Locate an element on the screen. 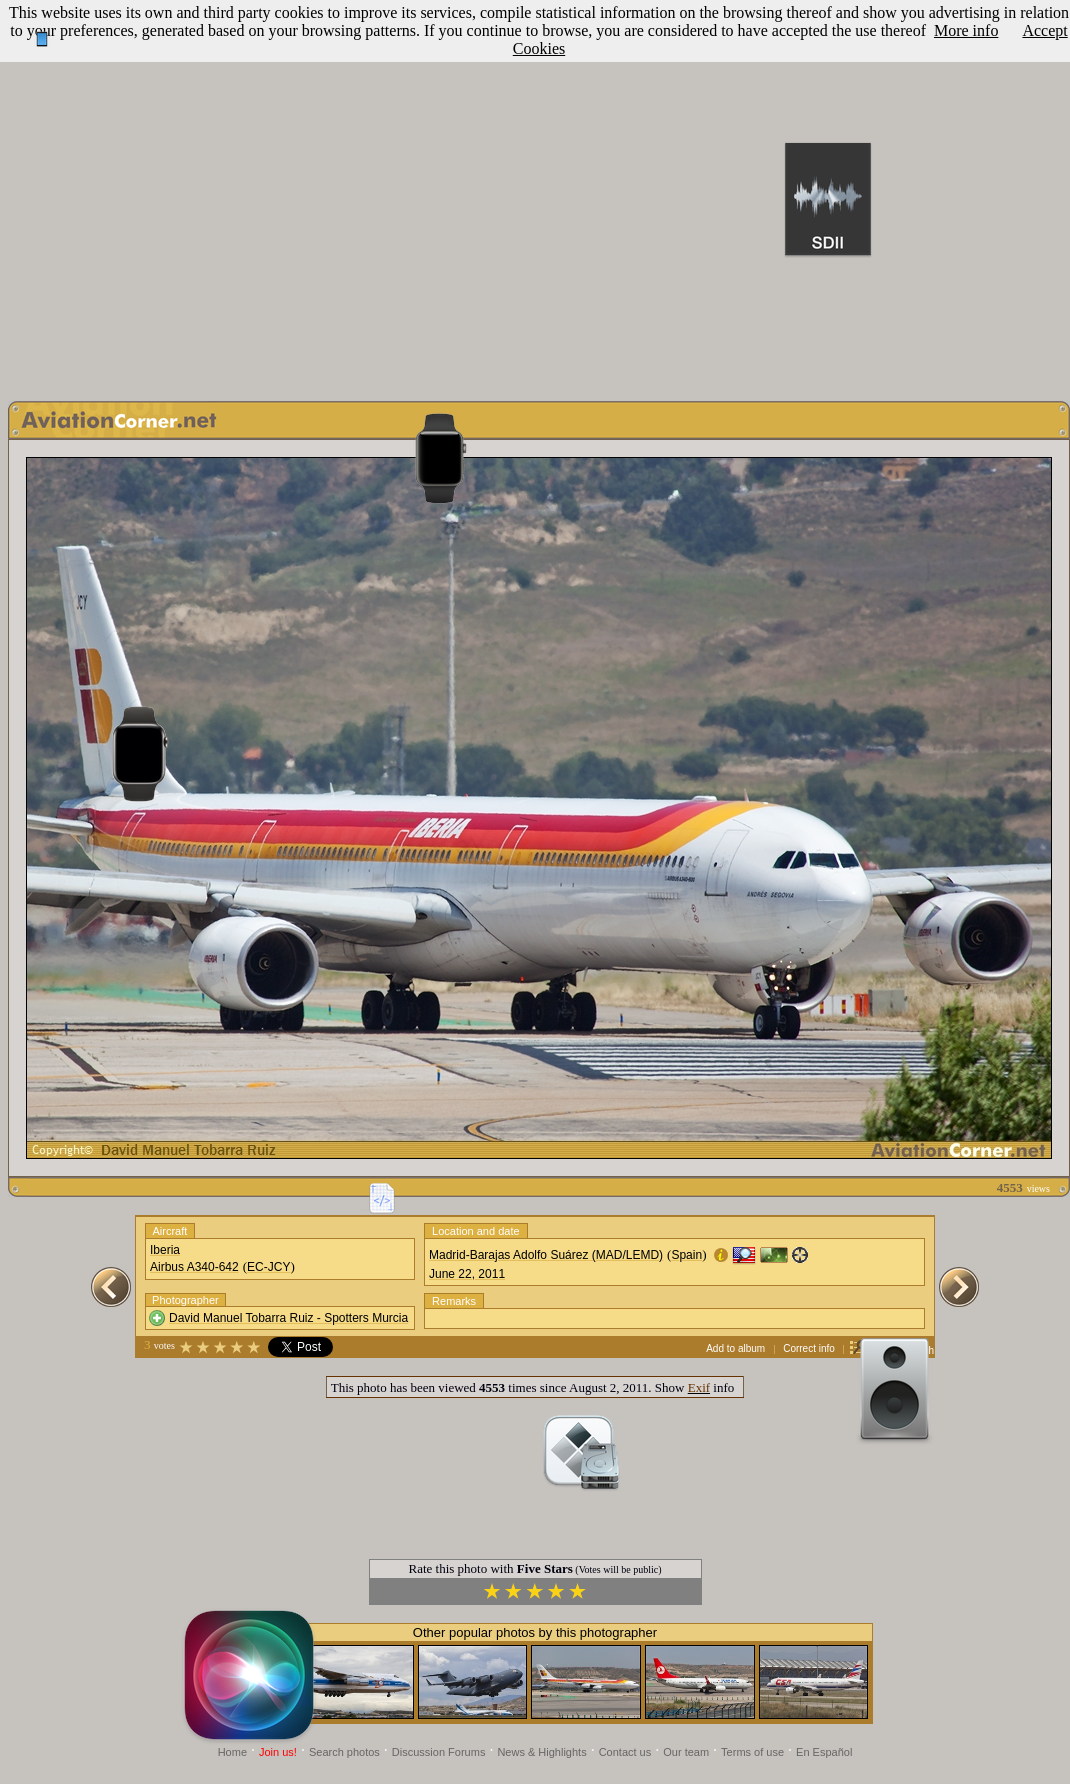 This screenshot has height=1784, width=1070. apple watch series 6 device icon is located at coordinates (139, 754).